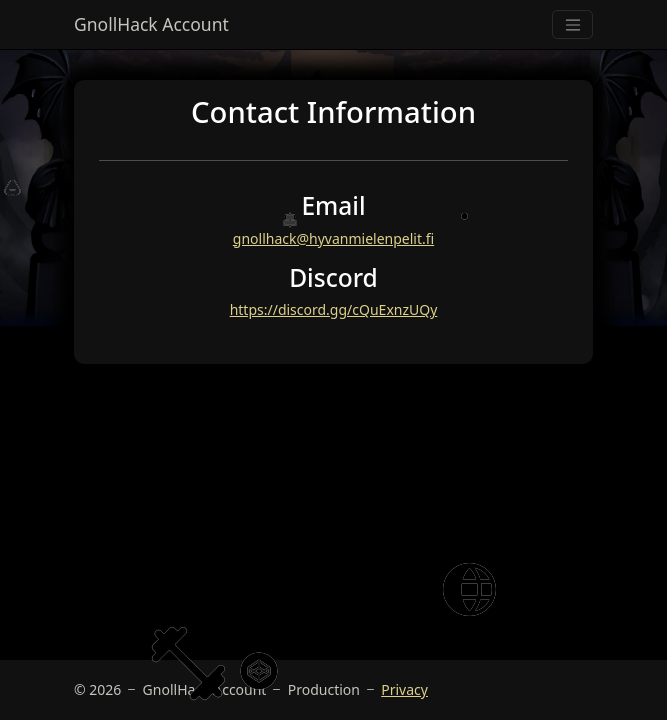 This screenshot has width=667, height=720. What do you see at coordinates (12, 187) in the screenshot?
I see `browse japanese food options` at bounding box center [12, 187].